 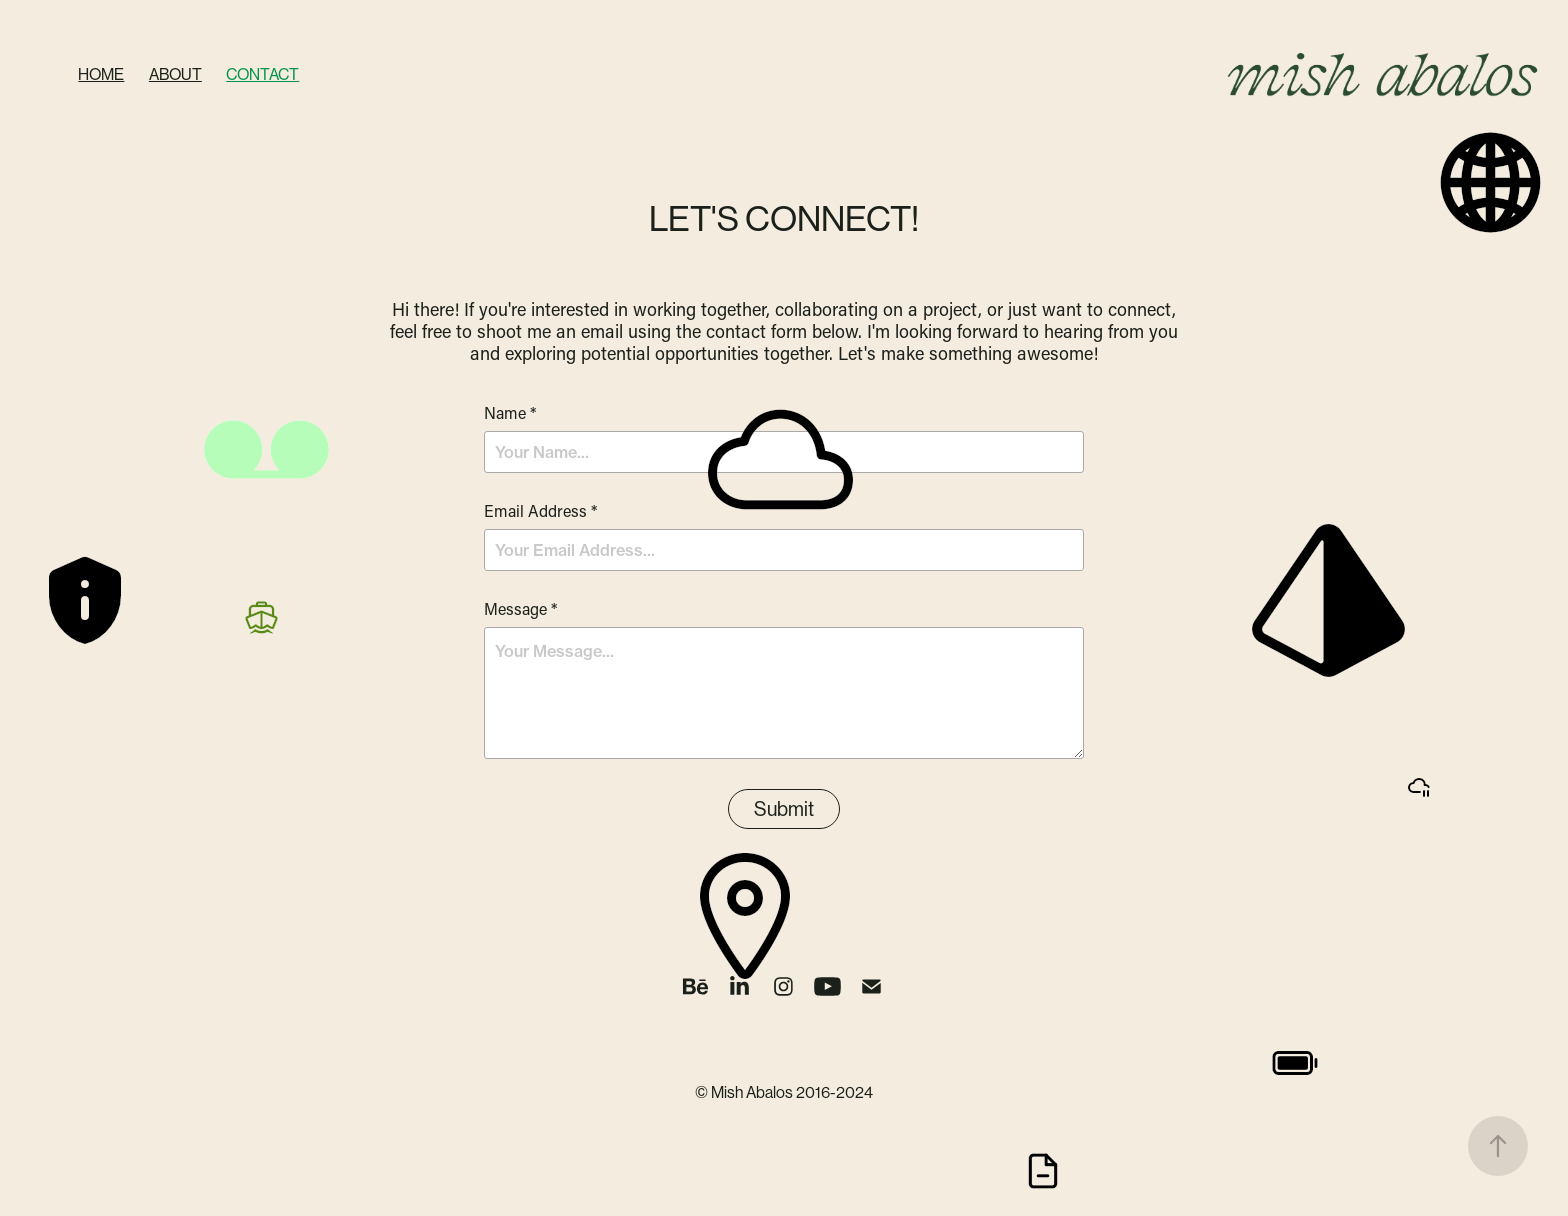 What do you see at coordinates (1043, 1171) in the screenshot?
I see `remove content from a file` at bounding box center [1043, 1171].